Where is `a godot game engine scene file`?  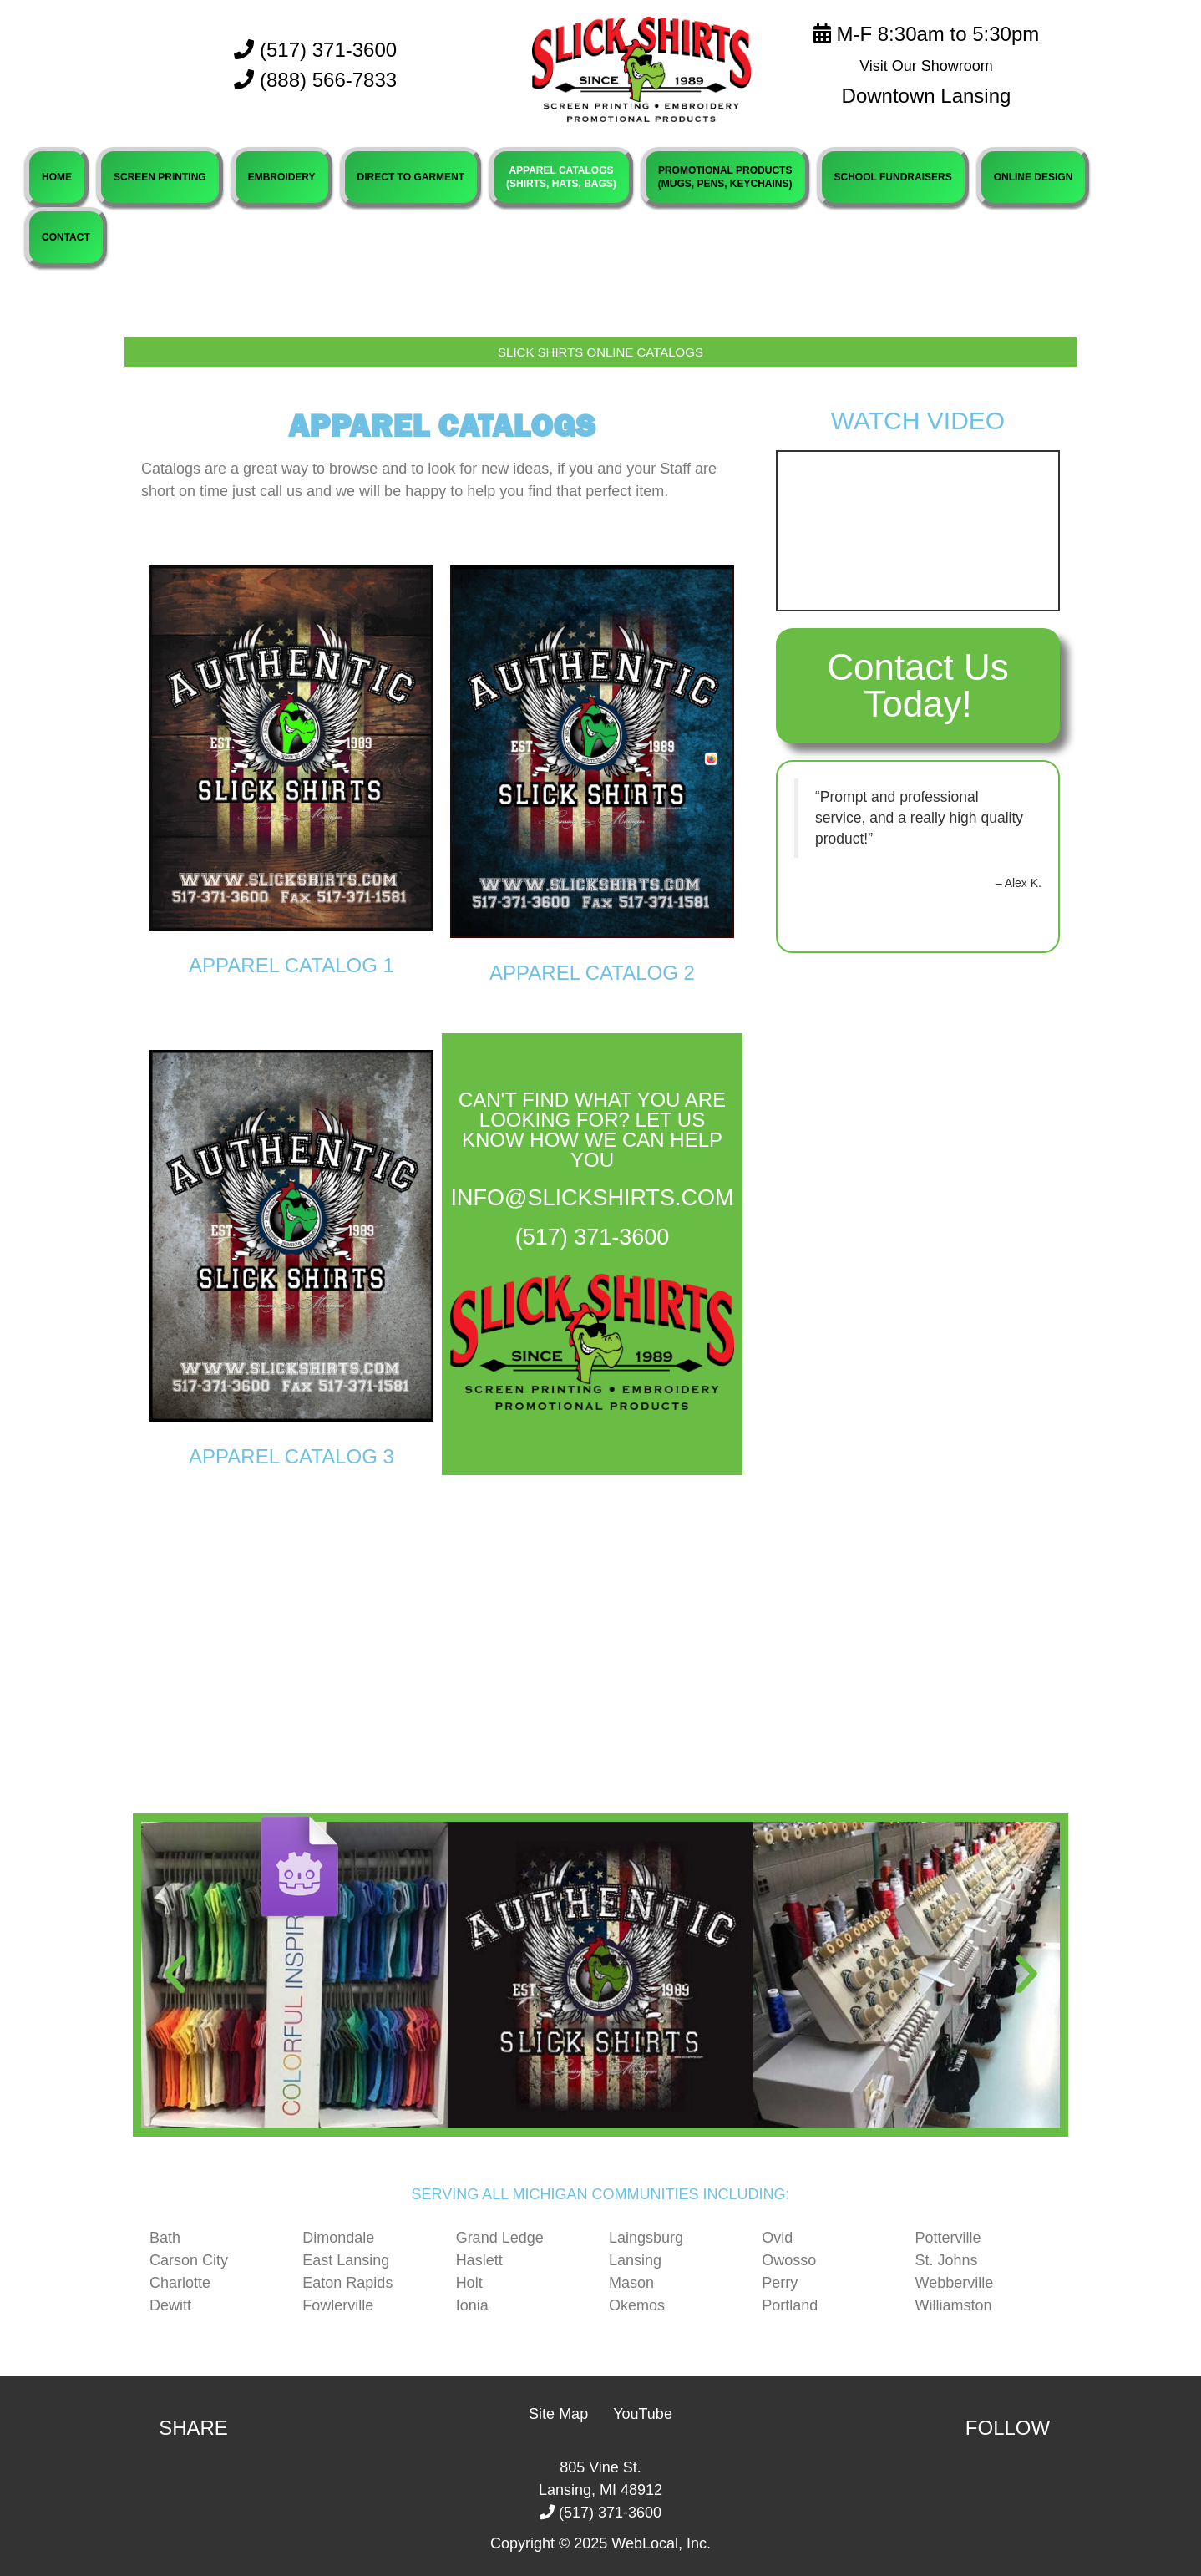 a godot game engine scene file is located at coordinates (299, 1868).